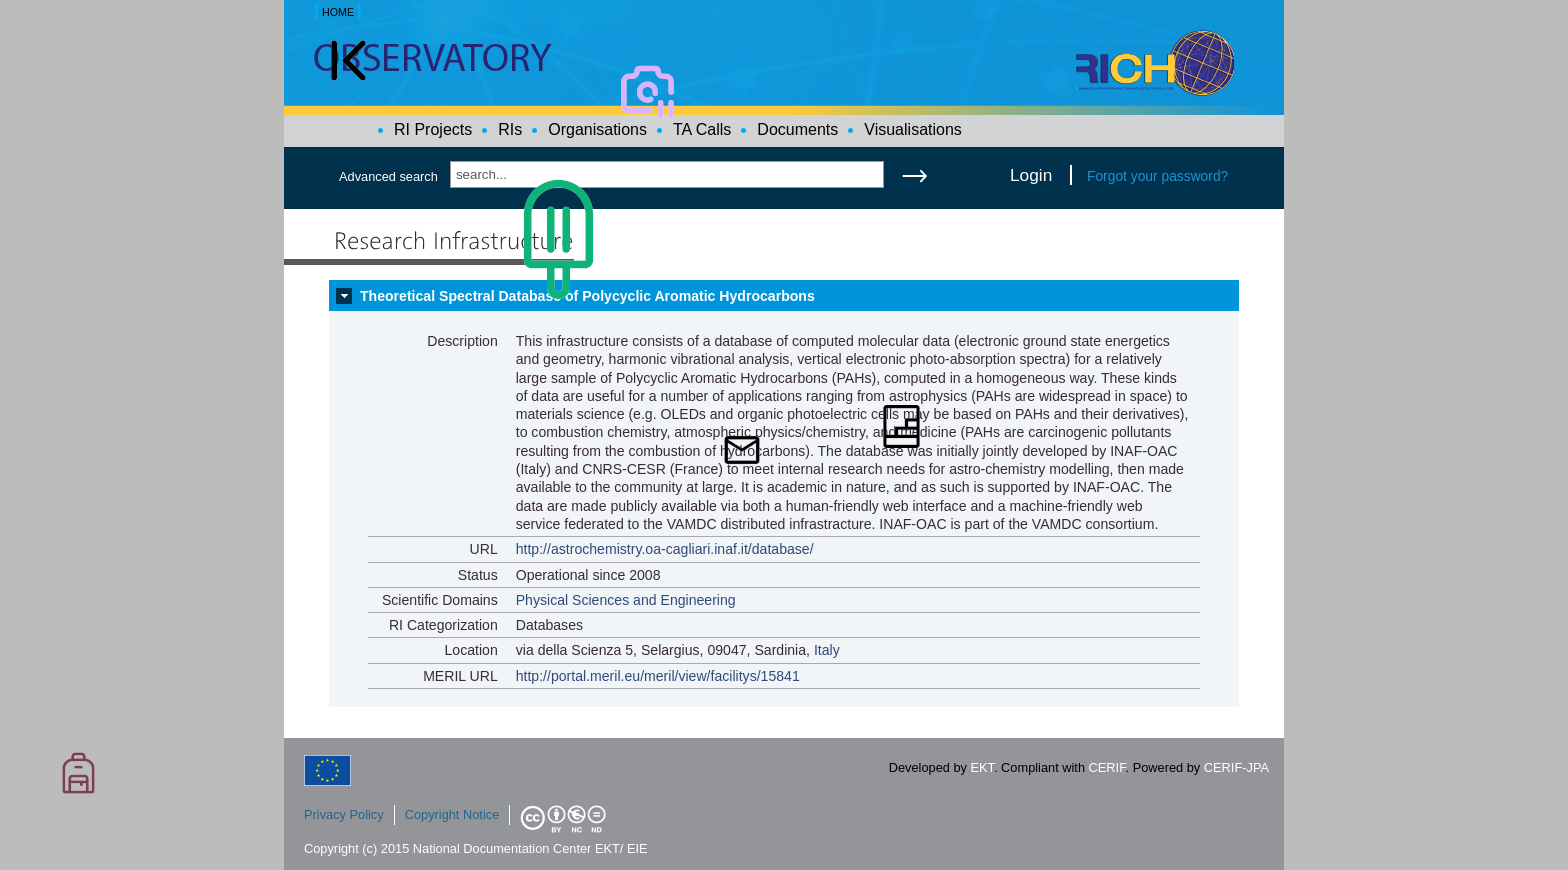  I want to click on browse frozen treats or dessert options, so click(558, 237).